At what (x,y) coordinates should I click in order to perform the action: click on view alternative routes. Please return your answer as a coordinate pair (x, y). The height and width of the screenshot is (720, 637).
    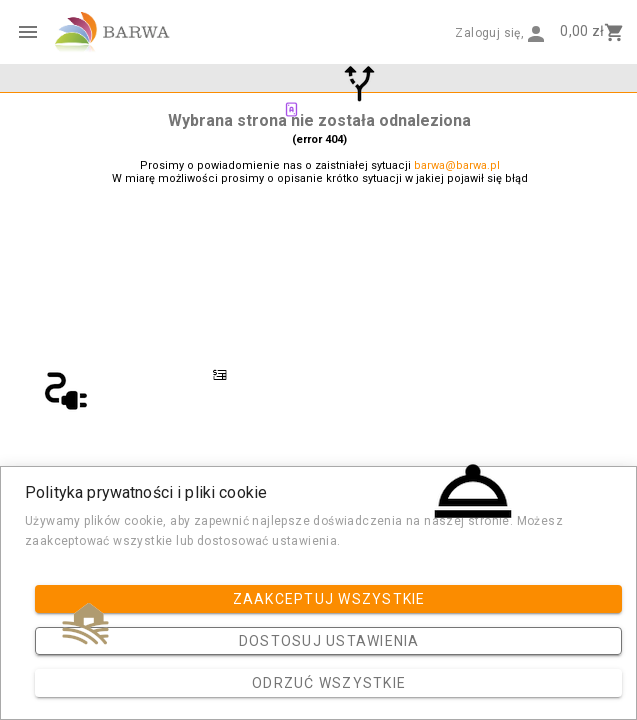
    Looking at the image, I should click on (359, 83).